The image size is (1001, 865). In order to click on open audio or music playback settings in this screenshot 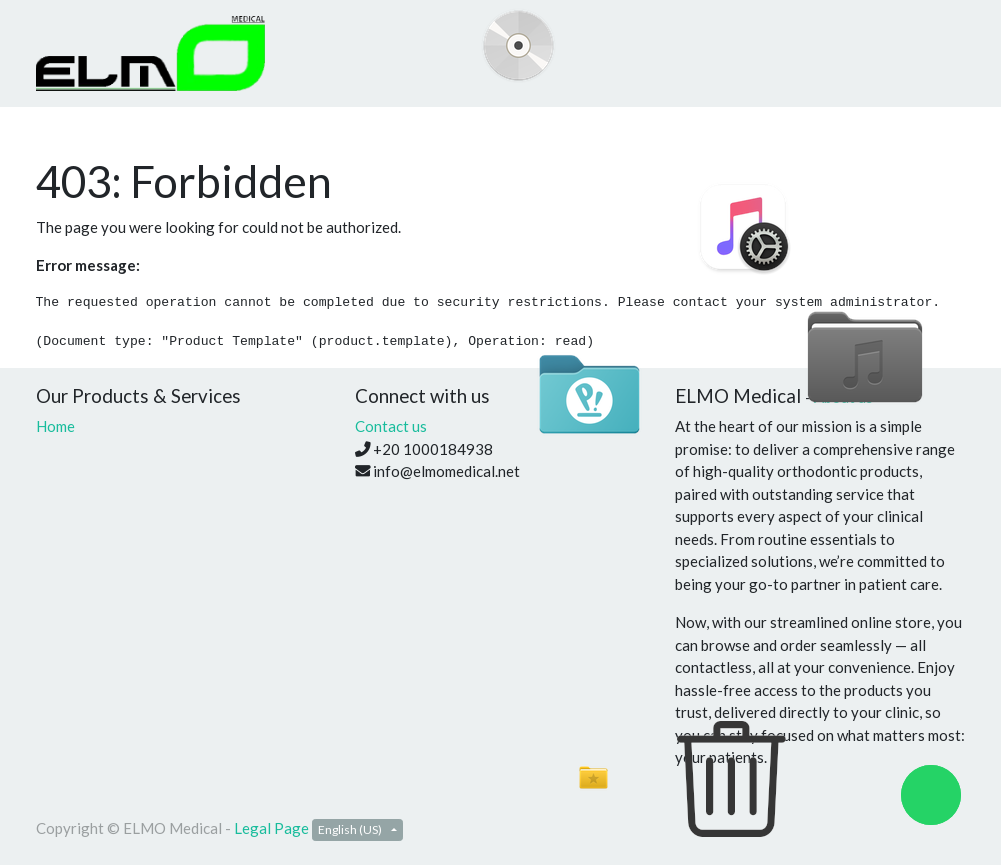, I will do `click(743, 227)`.